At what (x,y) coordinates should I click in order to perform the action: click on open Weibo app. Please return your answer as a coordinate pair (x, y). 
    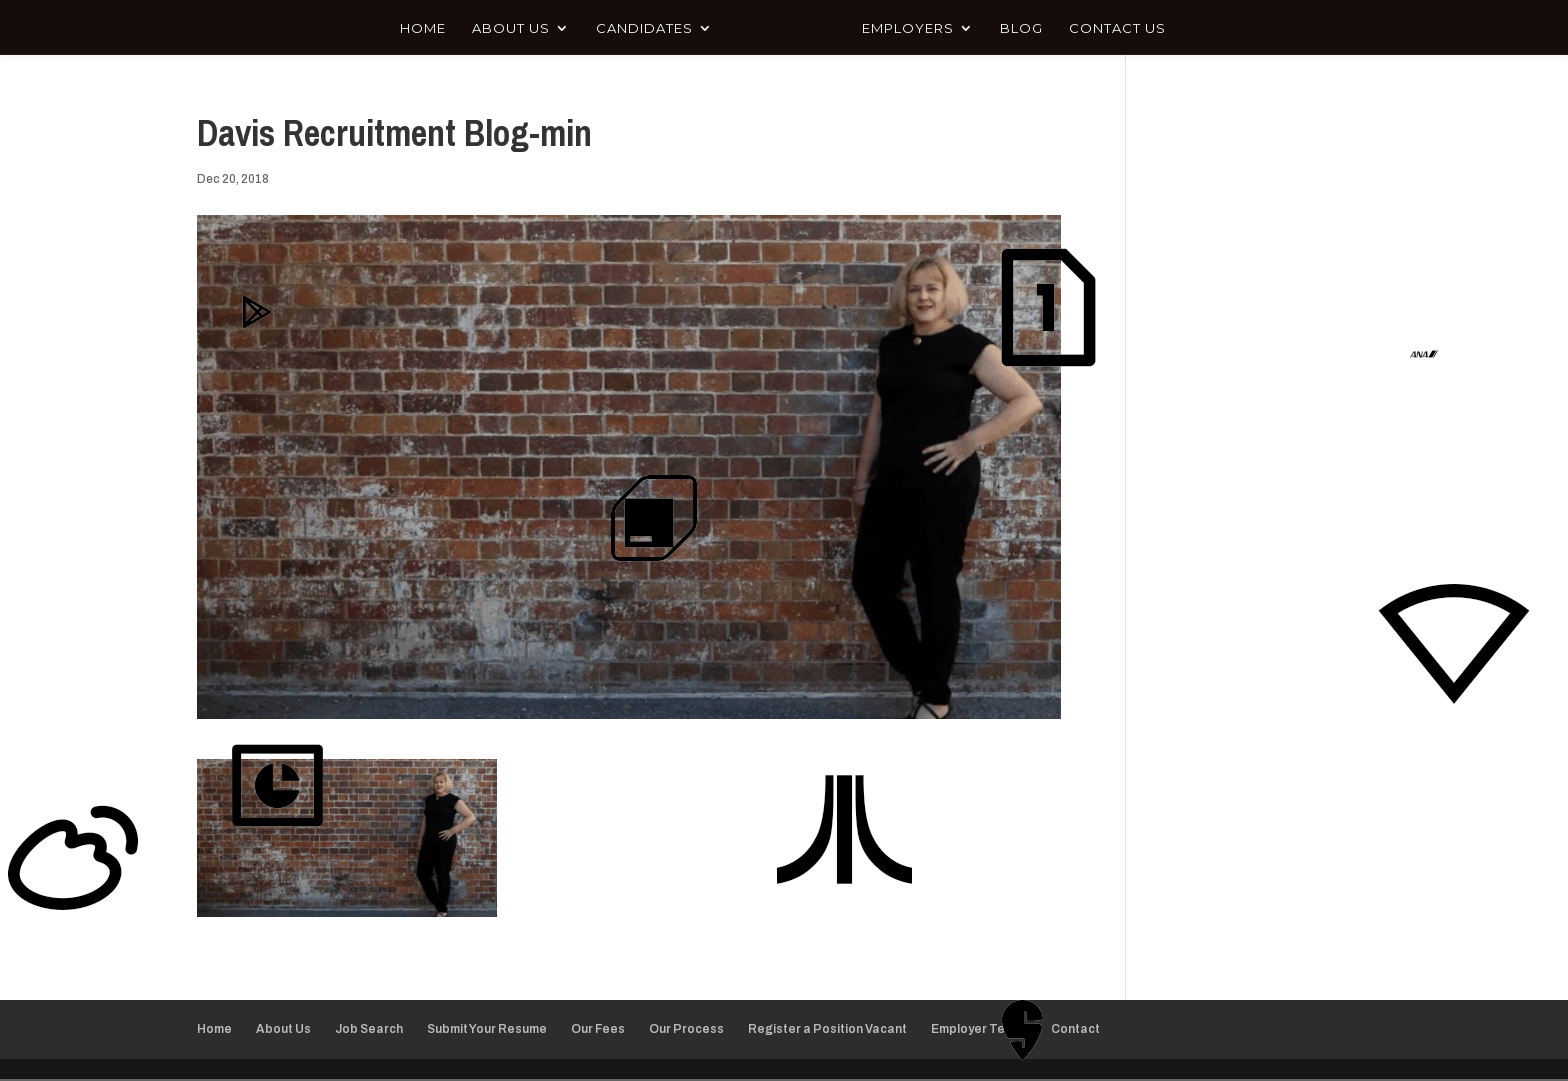
    Looking at the image, I should click on (73, 859).